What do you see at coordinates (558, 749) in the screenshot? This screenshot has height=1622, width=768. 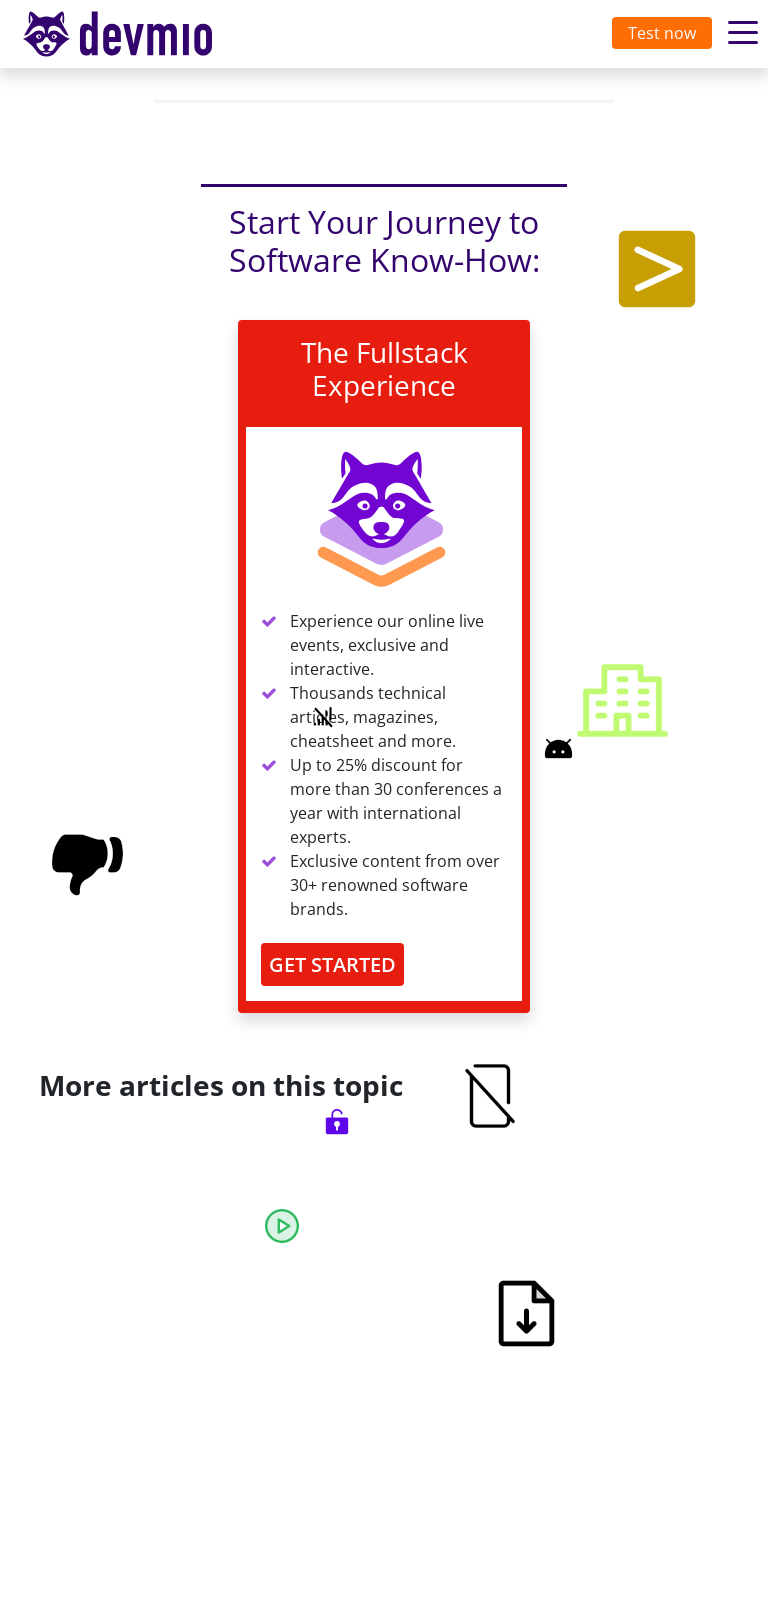 I see `android operating system indicator` at bounding box center [558, 749].